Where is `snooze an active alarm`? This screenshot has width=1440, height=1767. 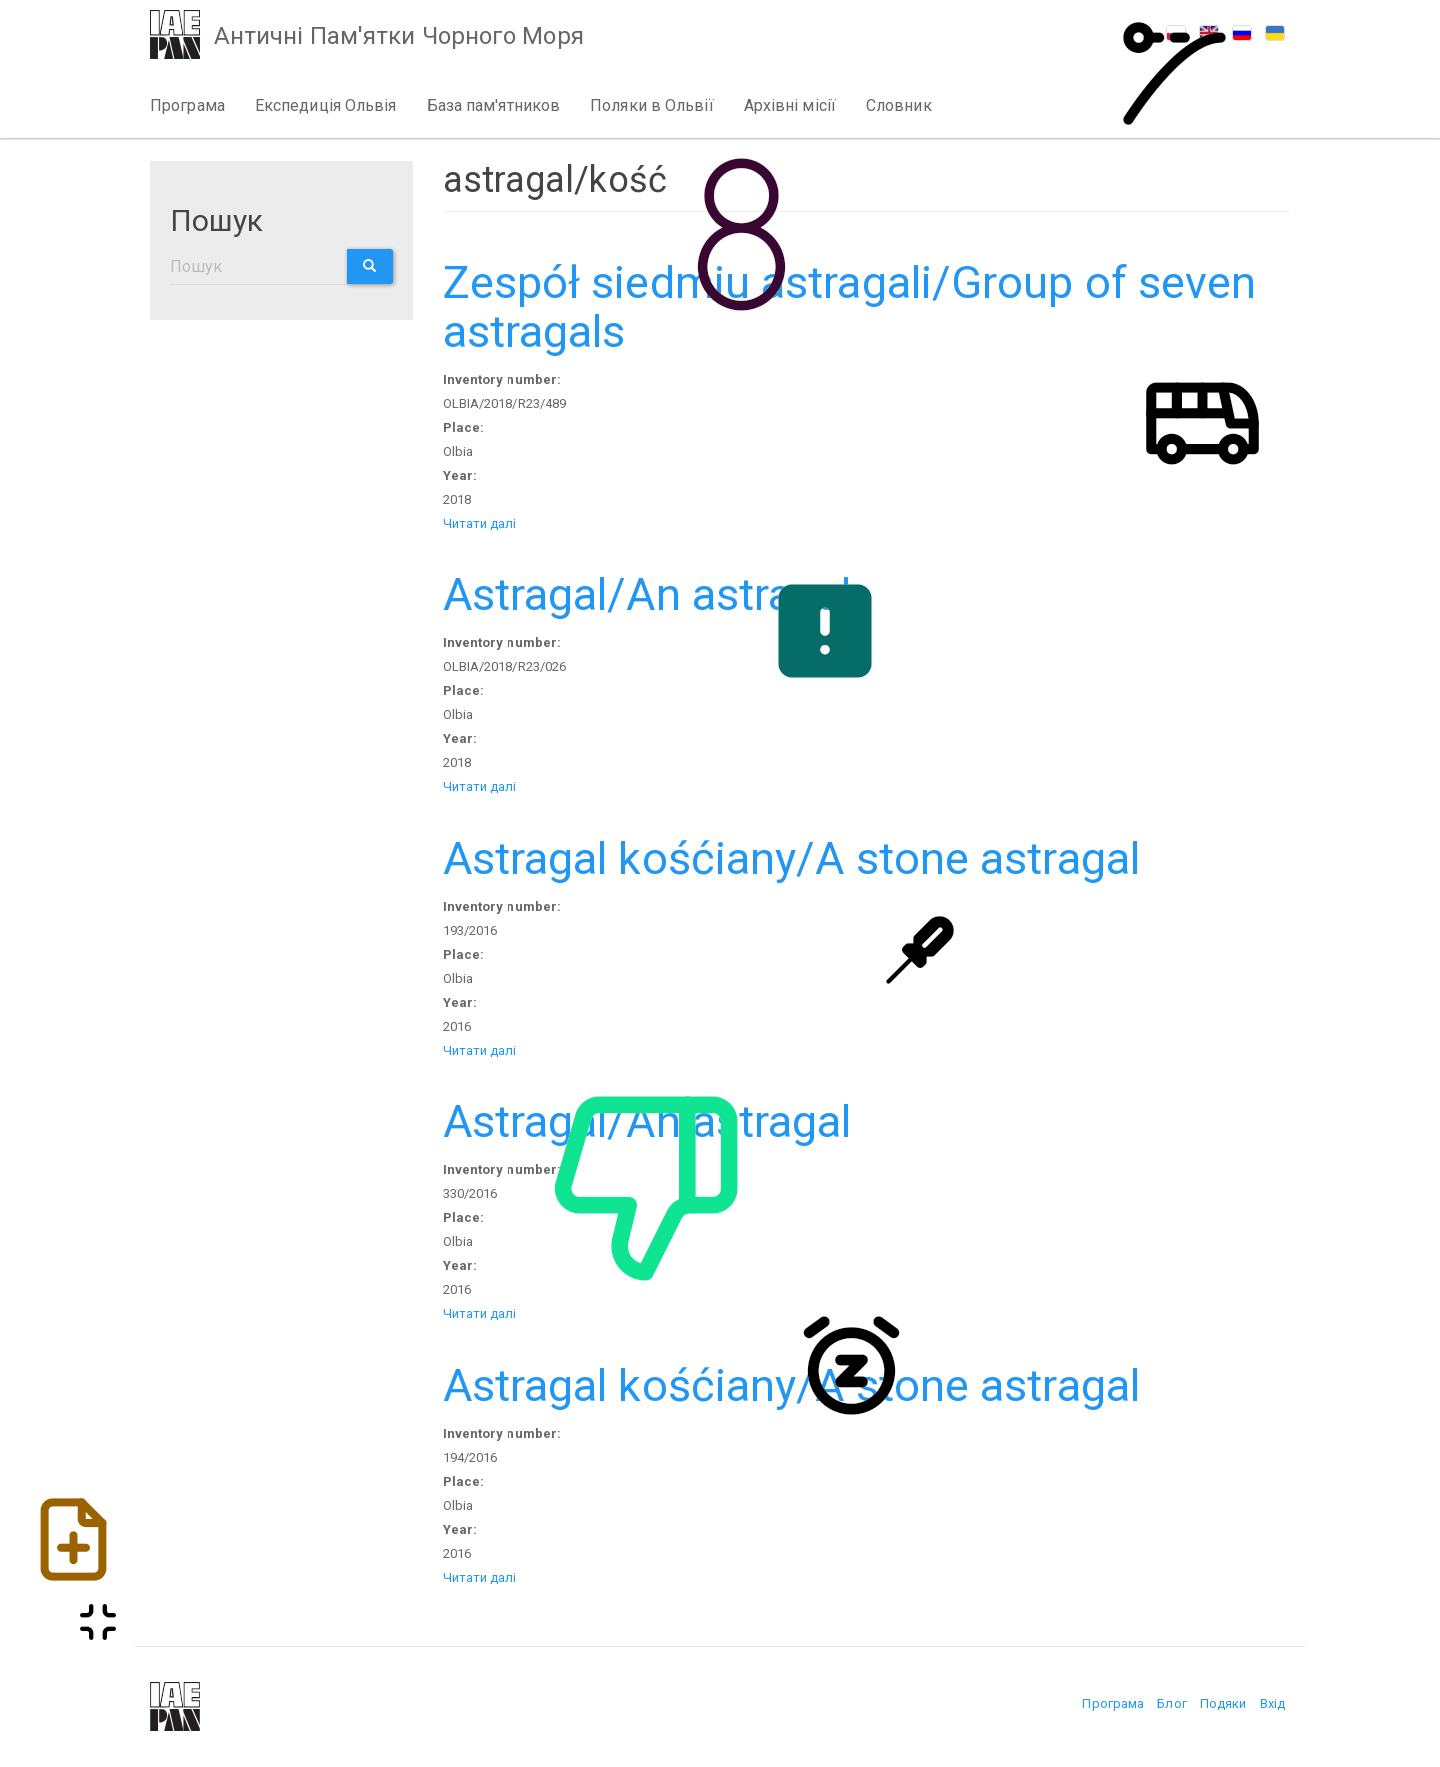 snooze an active alarm is located at coordinates (851, 1365).